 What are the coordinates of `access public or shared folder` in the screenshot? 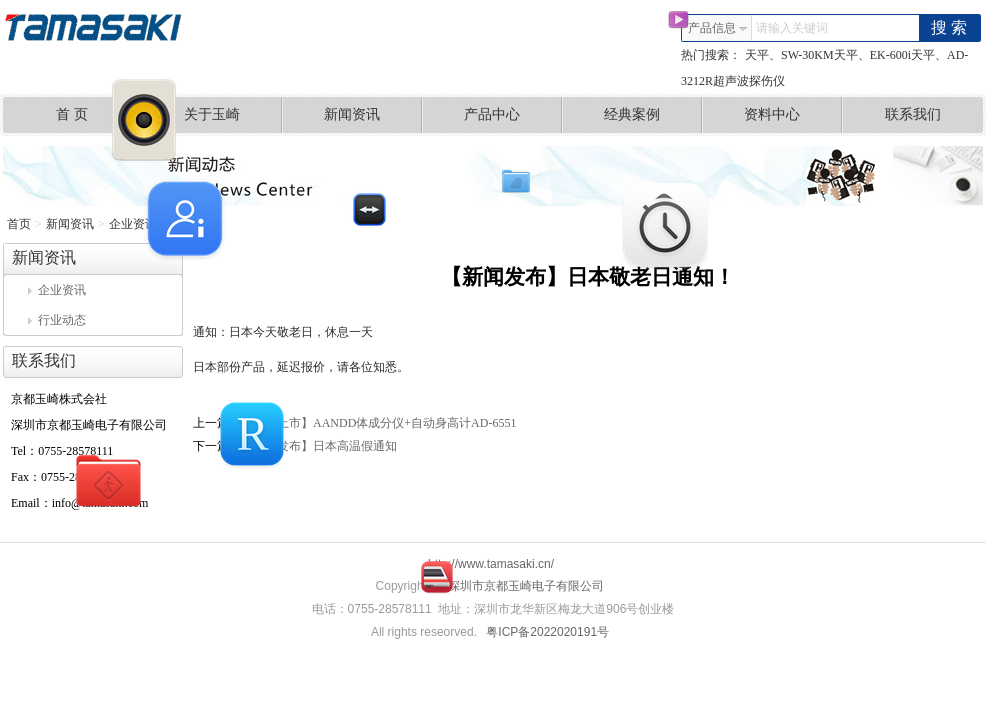 It's located at (108, 480).